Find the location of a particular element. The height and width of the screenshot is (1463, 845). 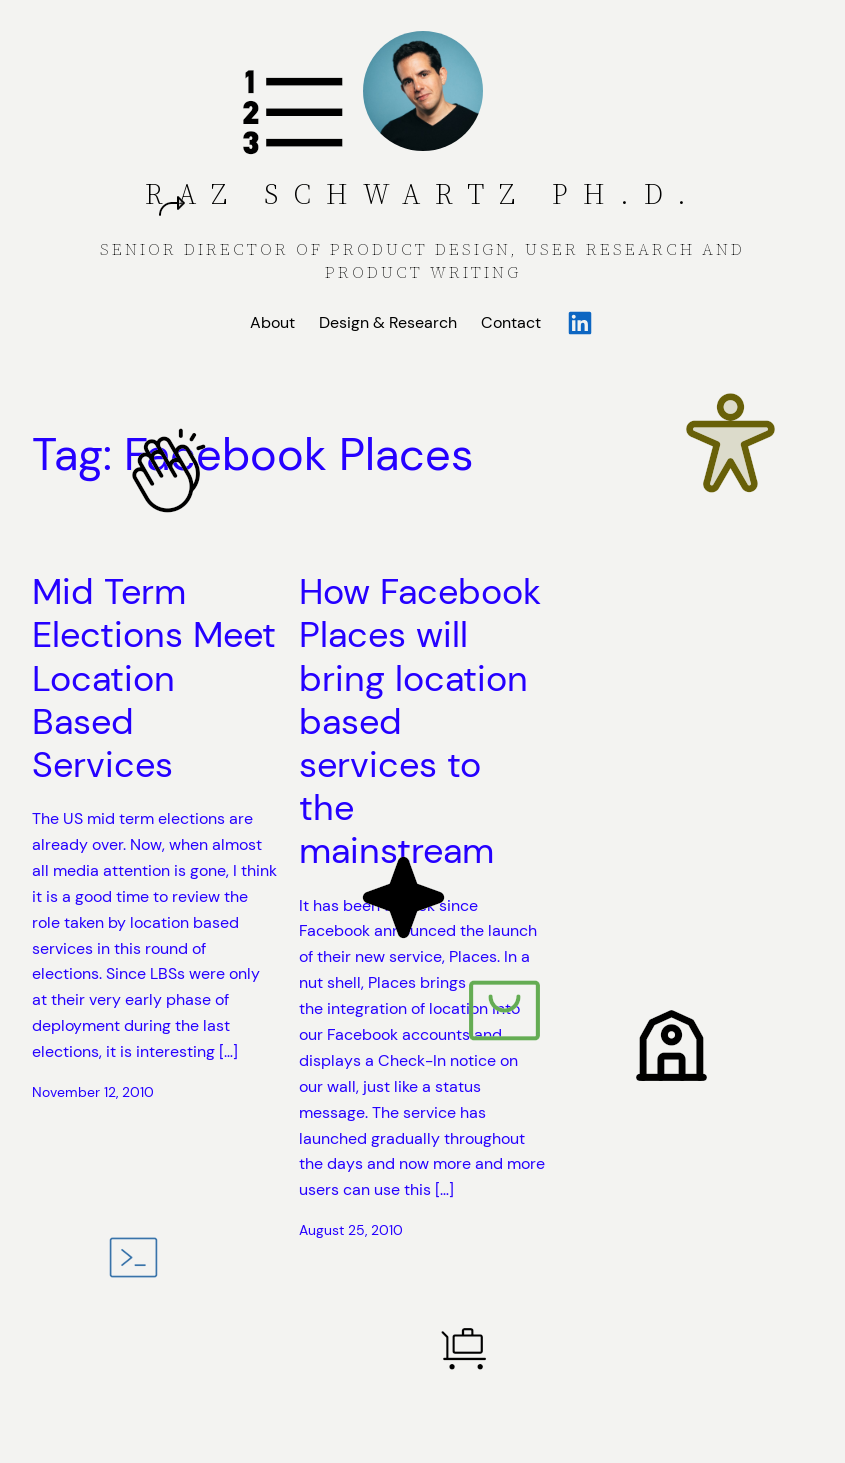

create a numbered list is located at coordinates (289, 116).